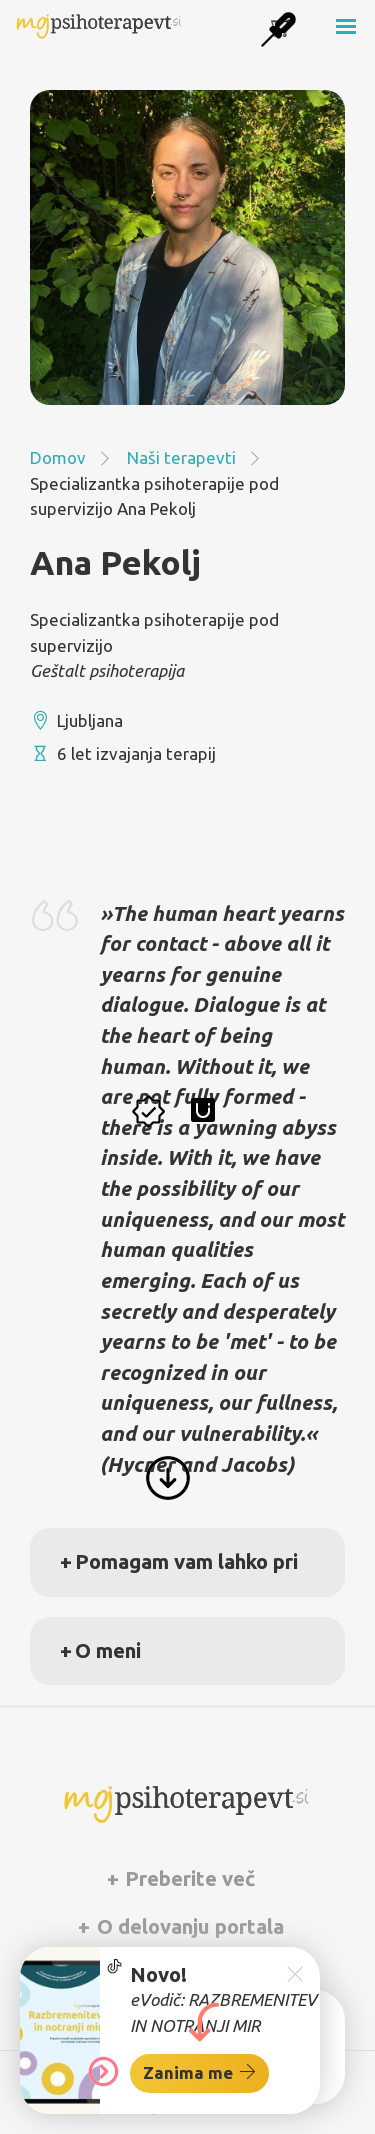  What do you see at coordinates (148, 1111) in the screenshot?
I see `indicates a verified or authenticated account` at bounding box center [148, 1111].